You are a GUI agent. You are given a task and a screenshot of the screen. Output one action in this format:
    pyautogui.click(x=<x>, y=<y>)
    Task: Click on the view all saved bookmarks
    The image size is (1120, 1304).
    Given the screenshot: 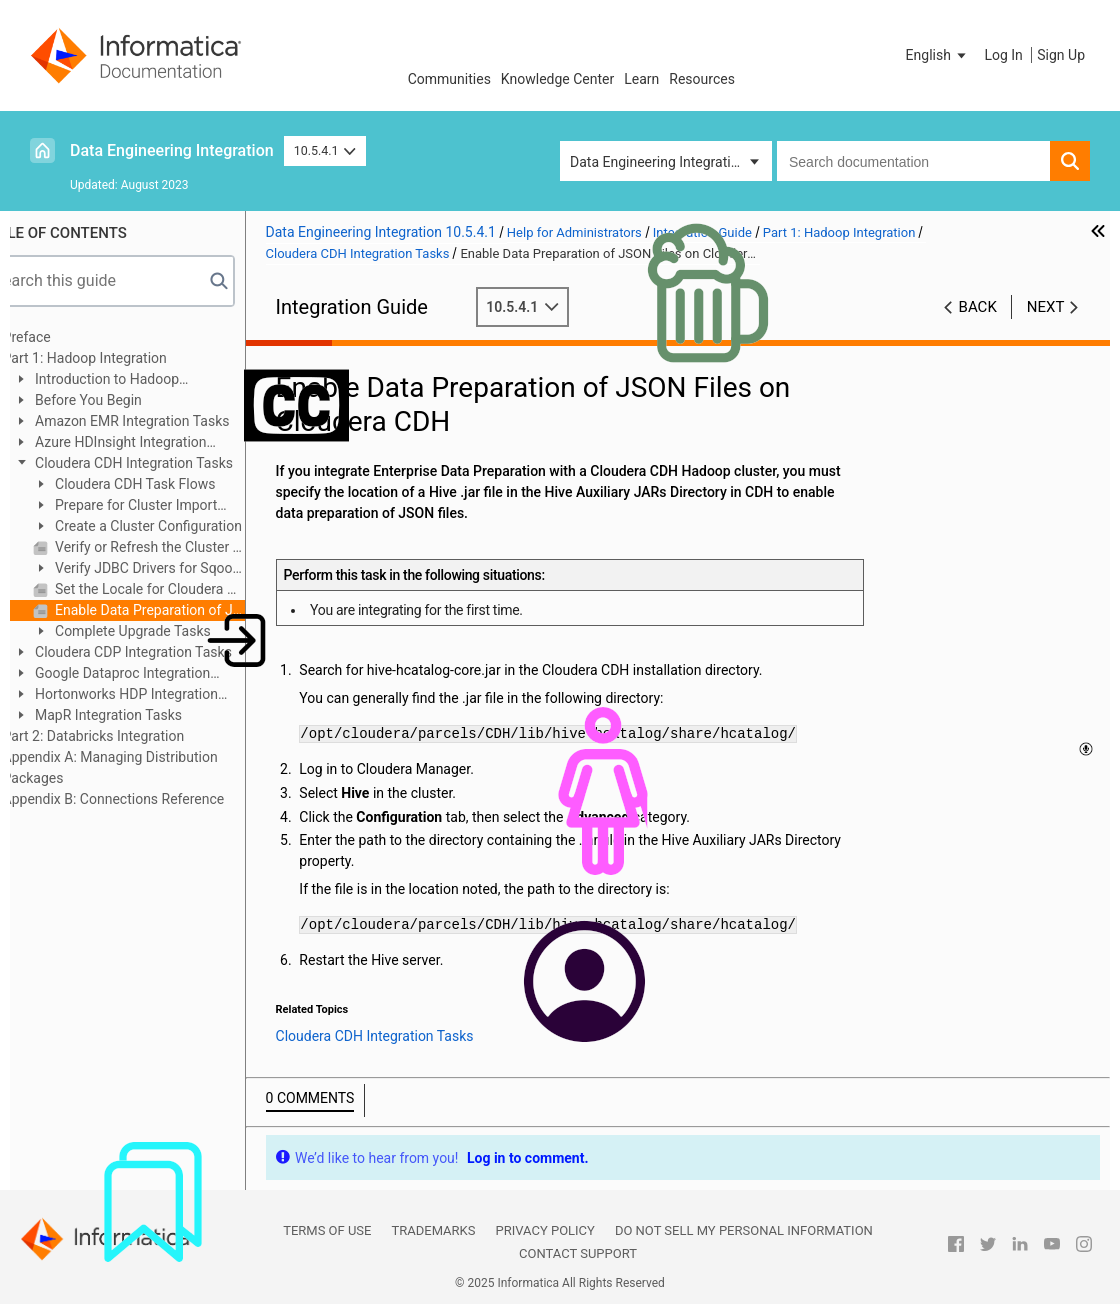 What is the action you would take?
    pyautogui.click(x=153, y=1202)
    